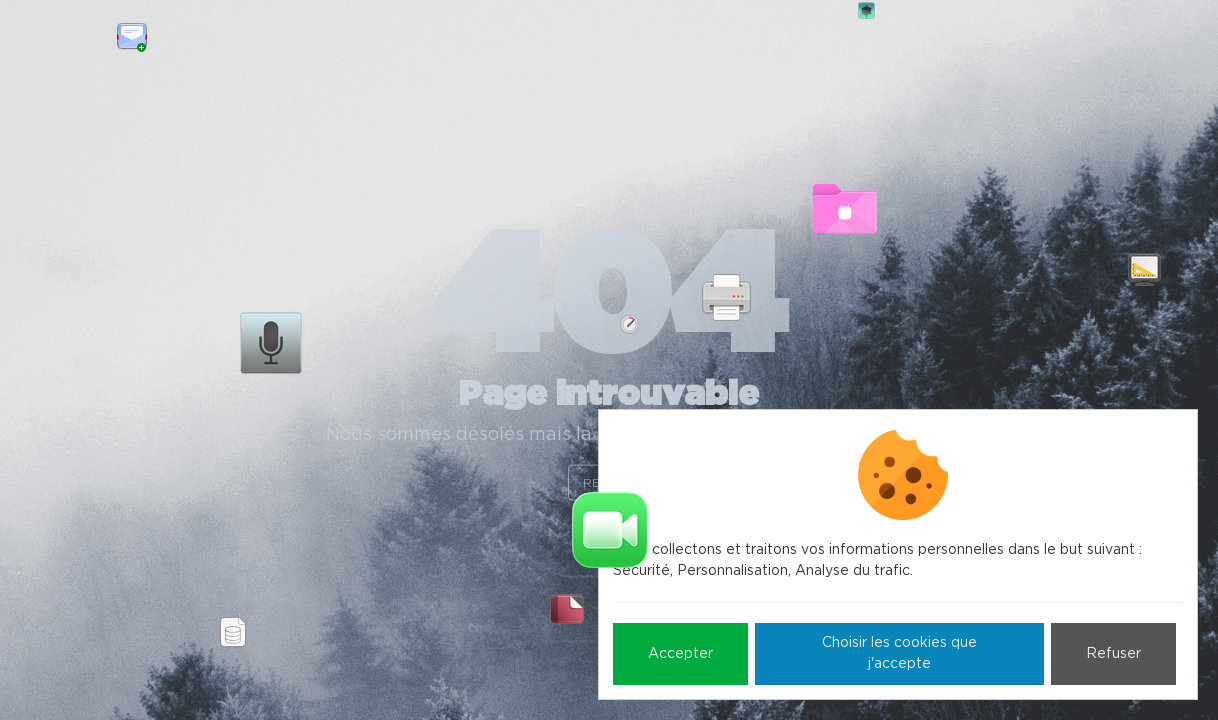  What do you see at coordinates (132, 36) in the screenshot?
I see `compose a new email message` at bounding box center [132, 36].